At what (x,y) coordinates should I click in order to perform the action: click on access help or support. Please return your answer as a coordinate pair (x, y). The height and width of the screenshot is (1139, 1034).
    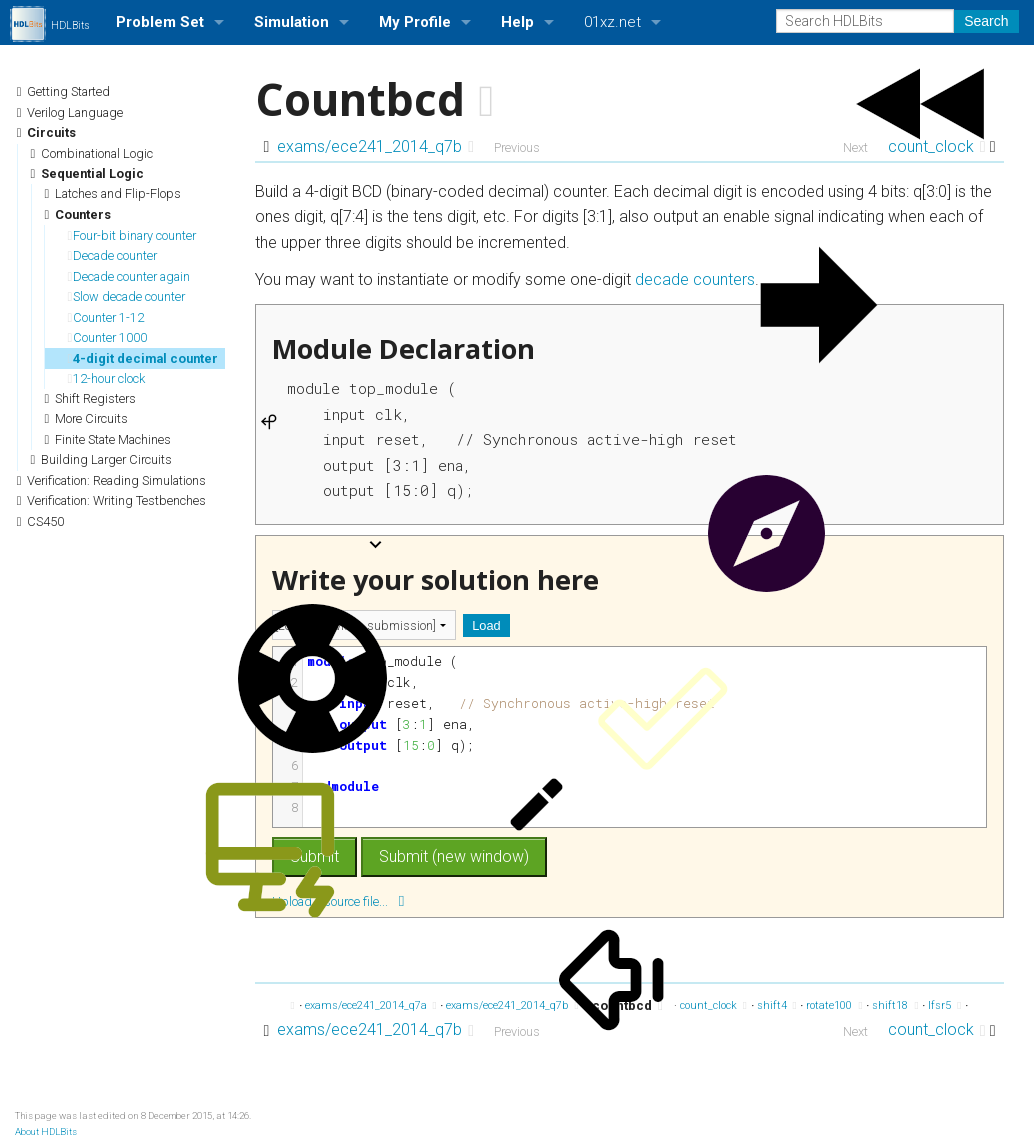
    Looking at the image, I should click on (312, 678).